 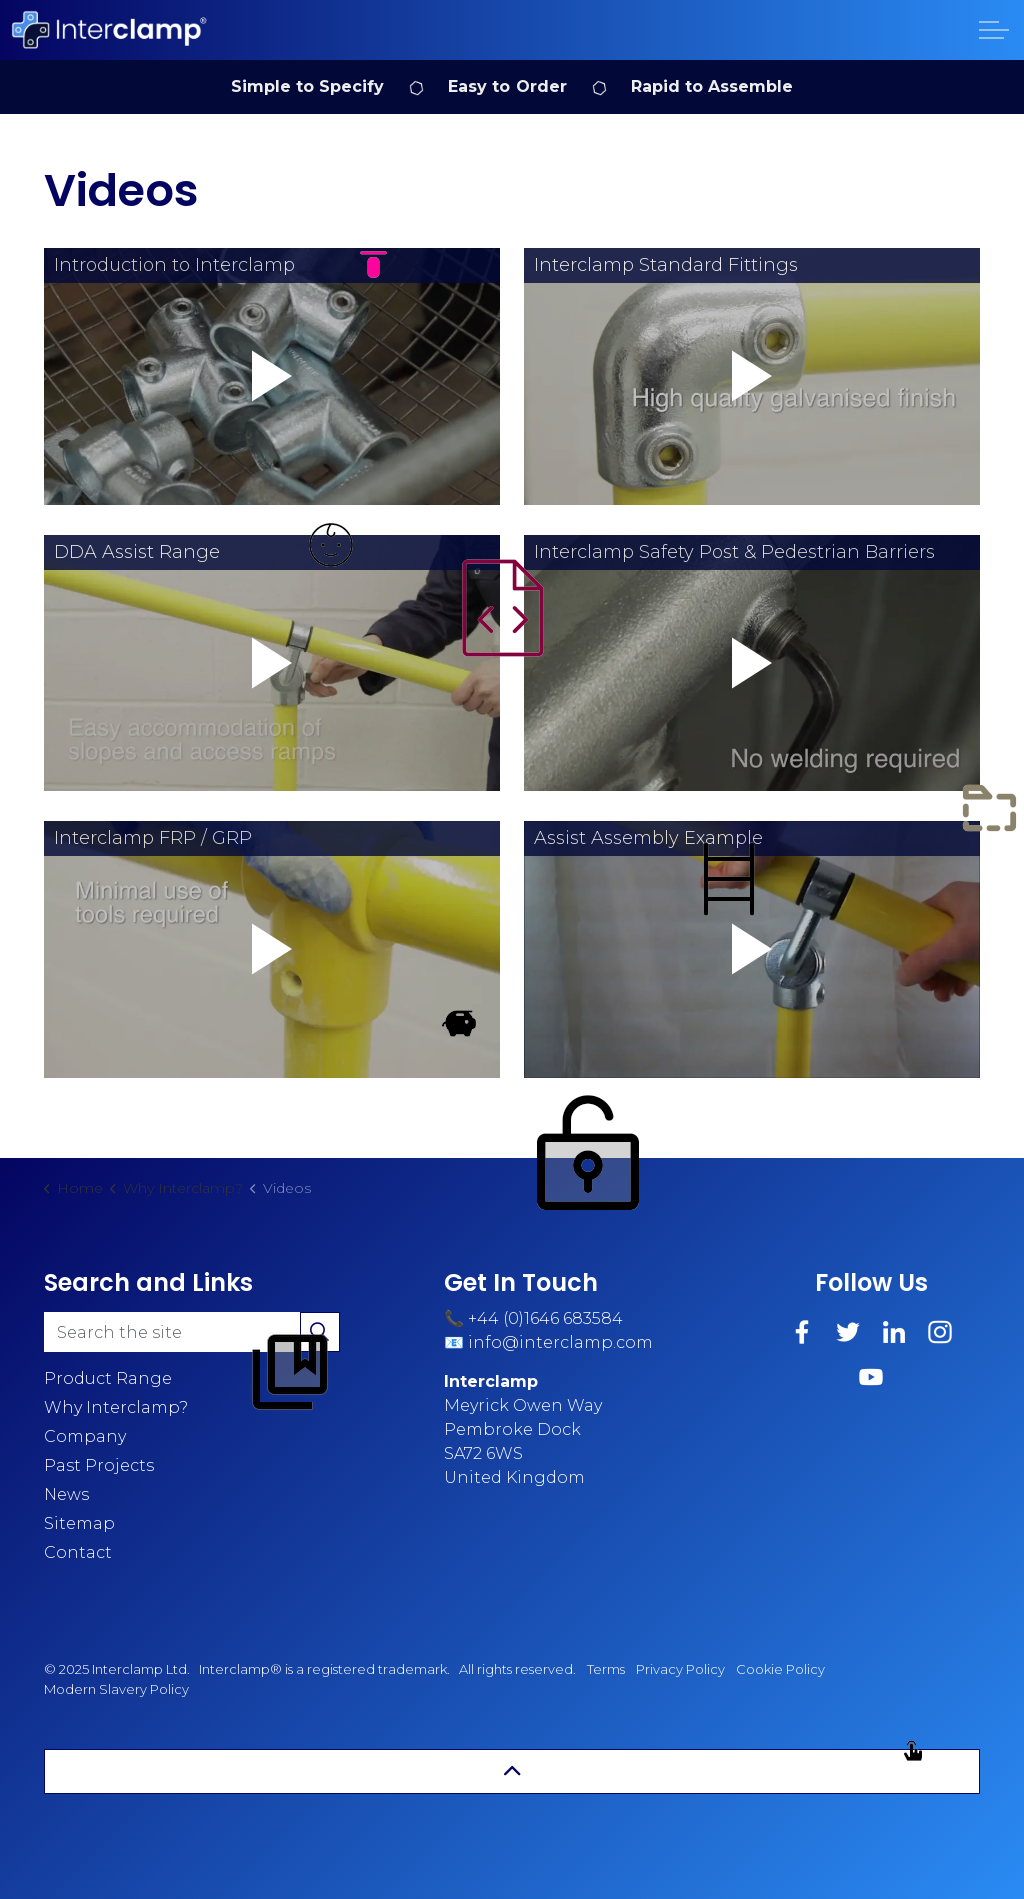 What do you see at coordinates (503, 608) in the screenshot?
I see `view source code file` at bounding box center [503, 608].